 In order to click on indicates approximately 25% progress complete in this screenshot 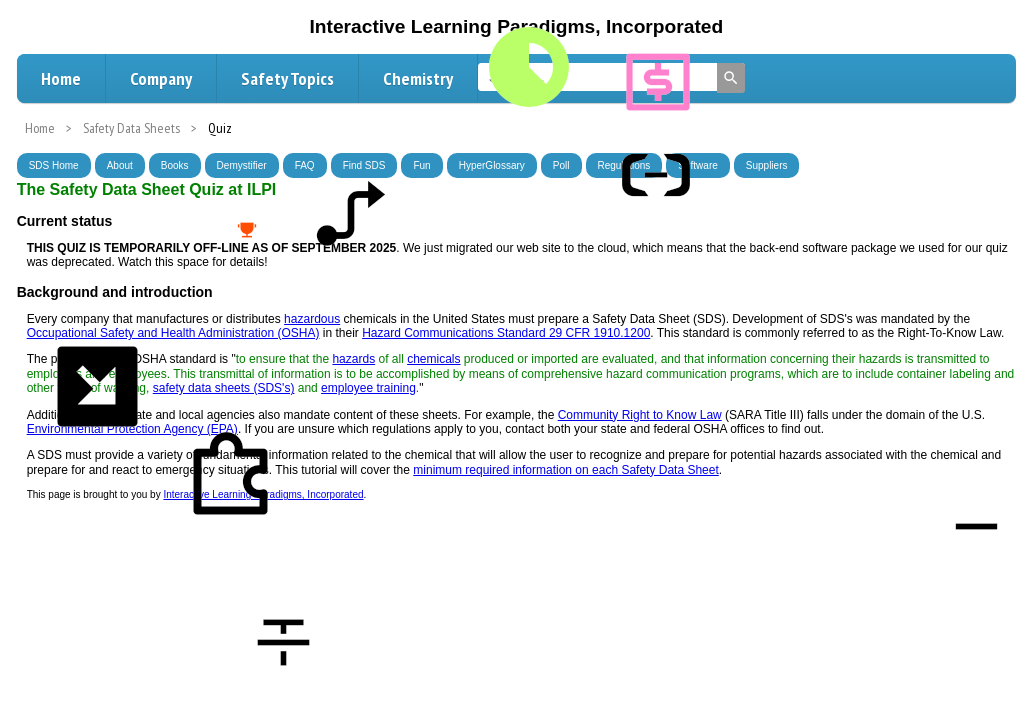, I will do `click(529, 67)`.